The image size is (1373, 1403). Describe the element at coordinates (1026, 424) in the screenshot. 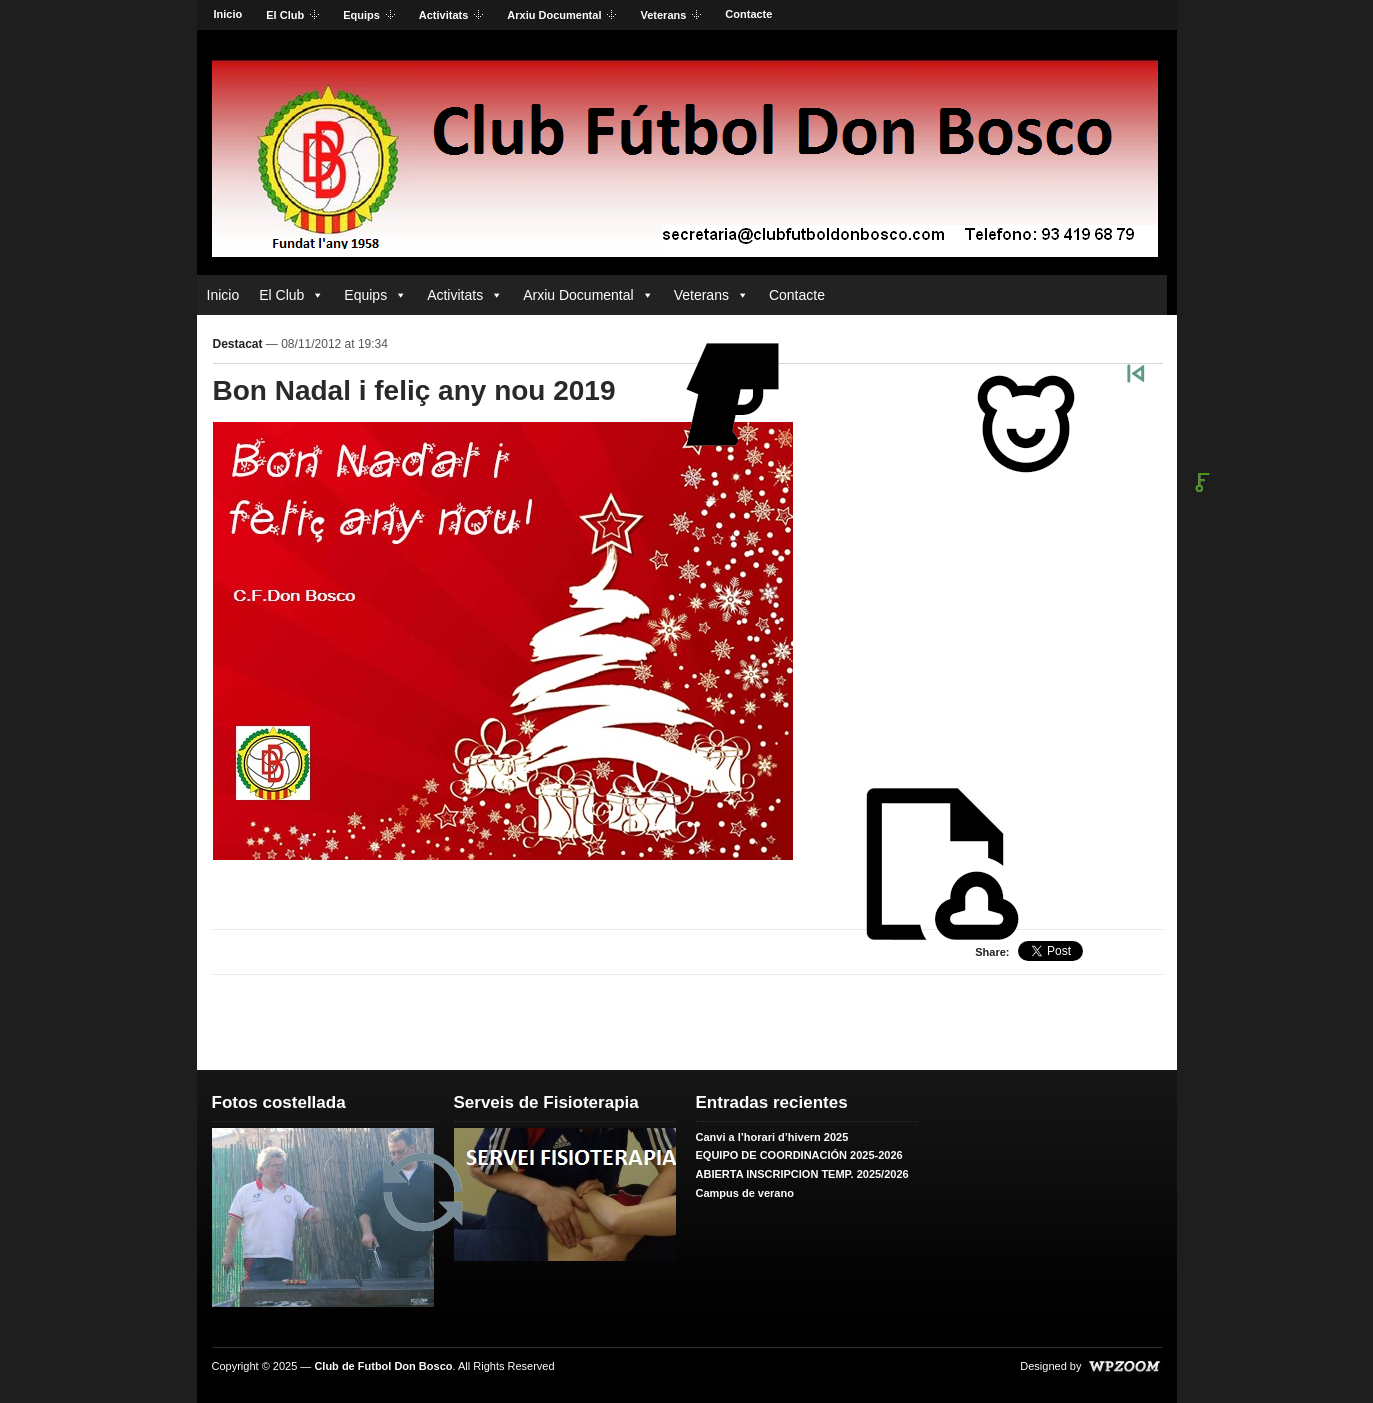

I see `select bear avatar or profile icon` at that location.